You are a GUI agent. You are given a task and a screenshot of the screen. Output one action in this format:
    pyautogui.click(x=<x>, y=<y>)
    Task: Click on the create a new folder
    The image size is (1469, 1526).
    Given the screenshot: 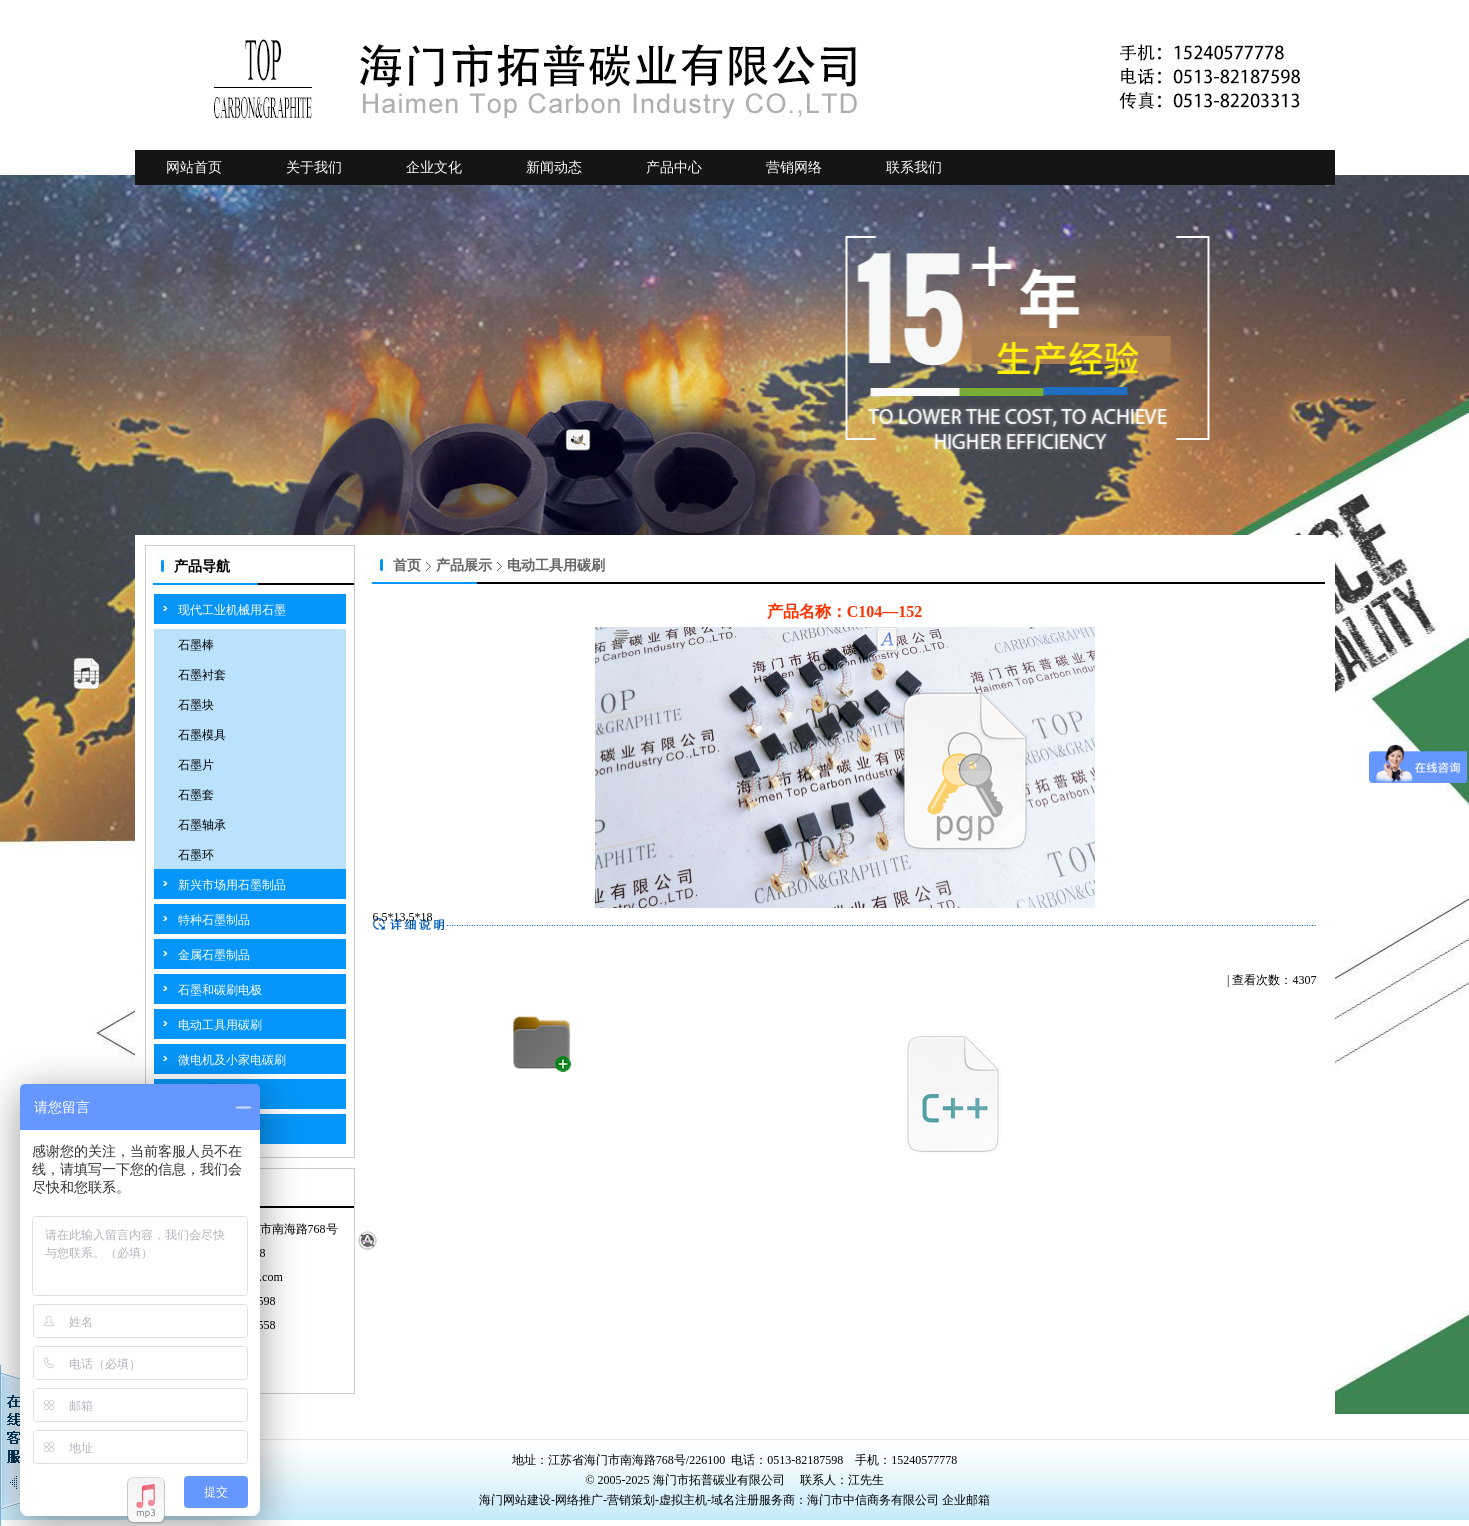 What is the action you would take?
    pyautogui.click(x=541, y=1042)
    